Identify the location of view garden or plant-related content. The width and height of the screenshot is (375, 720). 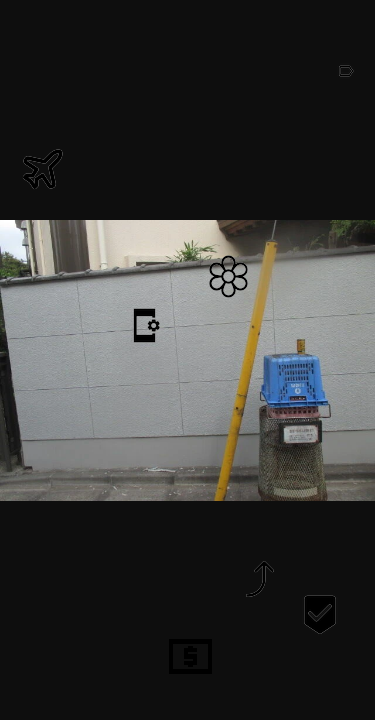
(228, 276).